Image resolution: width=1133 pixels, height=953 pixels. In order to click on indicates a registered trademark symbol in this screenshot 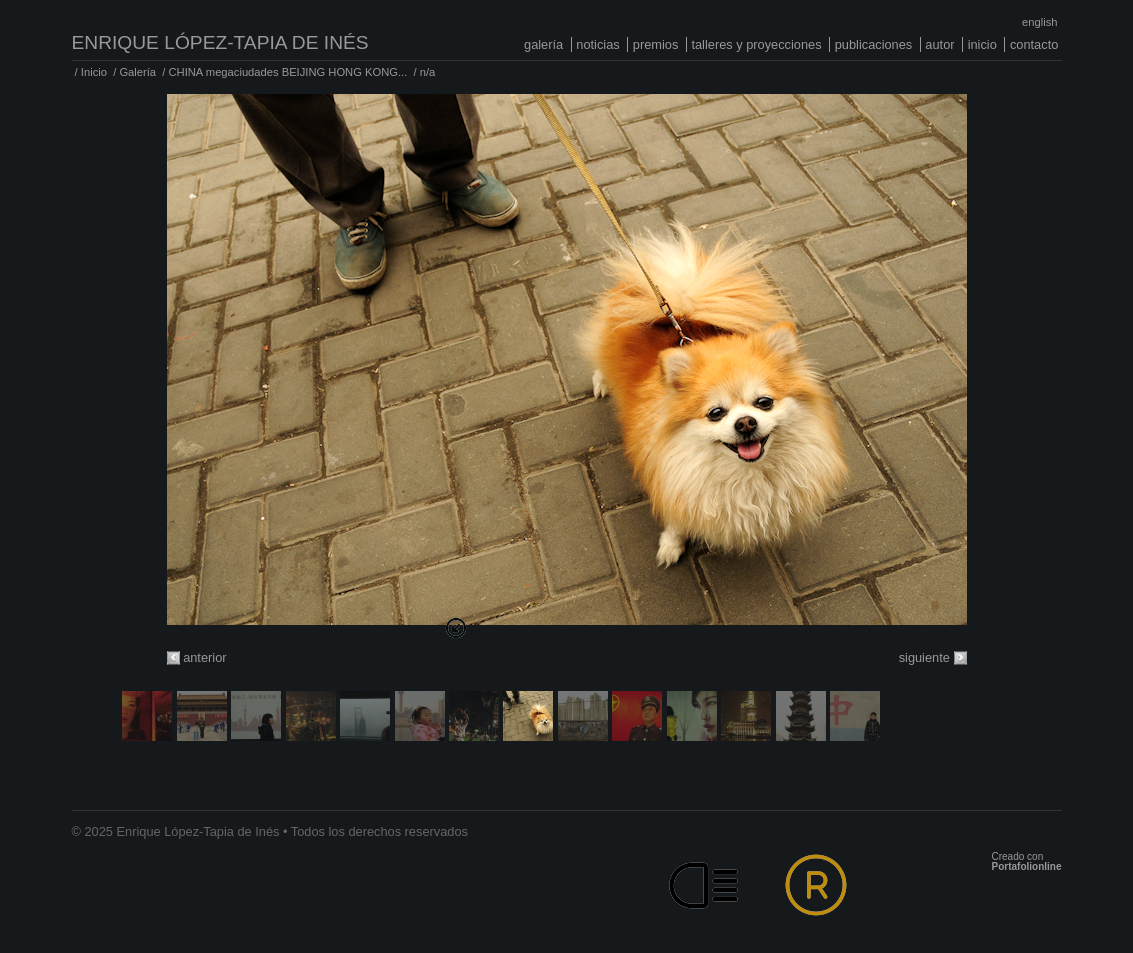, I will do `click(816, 885)`.